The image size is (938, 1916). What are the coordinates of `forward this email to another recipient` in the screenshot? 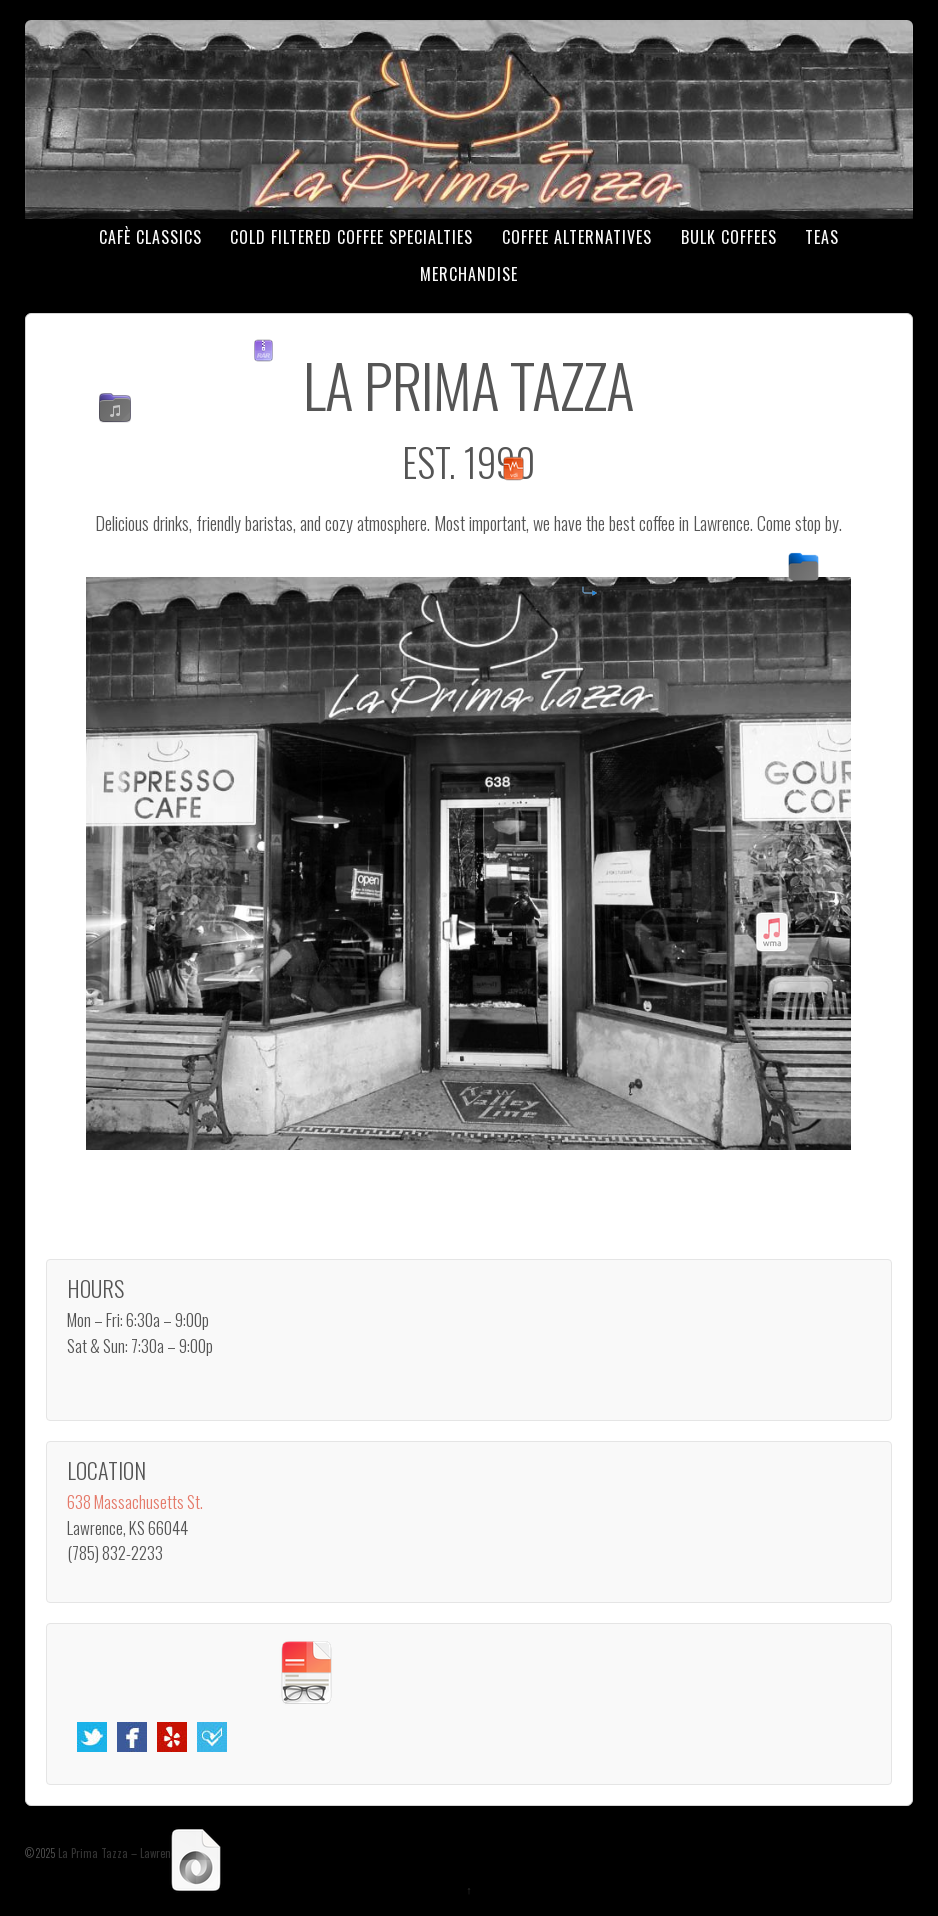 It's located at (590, 590).